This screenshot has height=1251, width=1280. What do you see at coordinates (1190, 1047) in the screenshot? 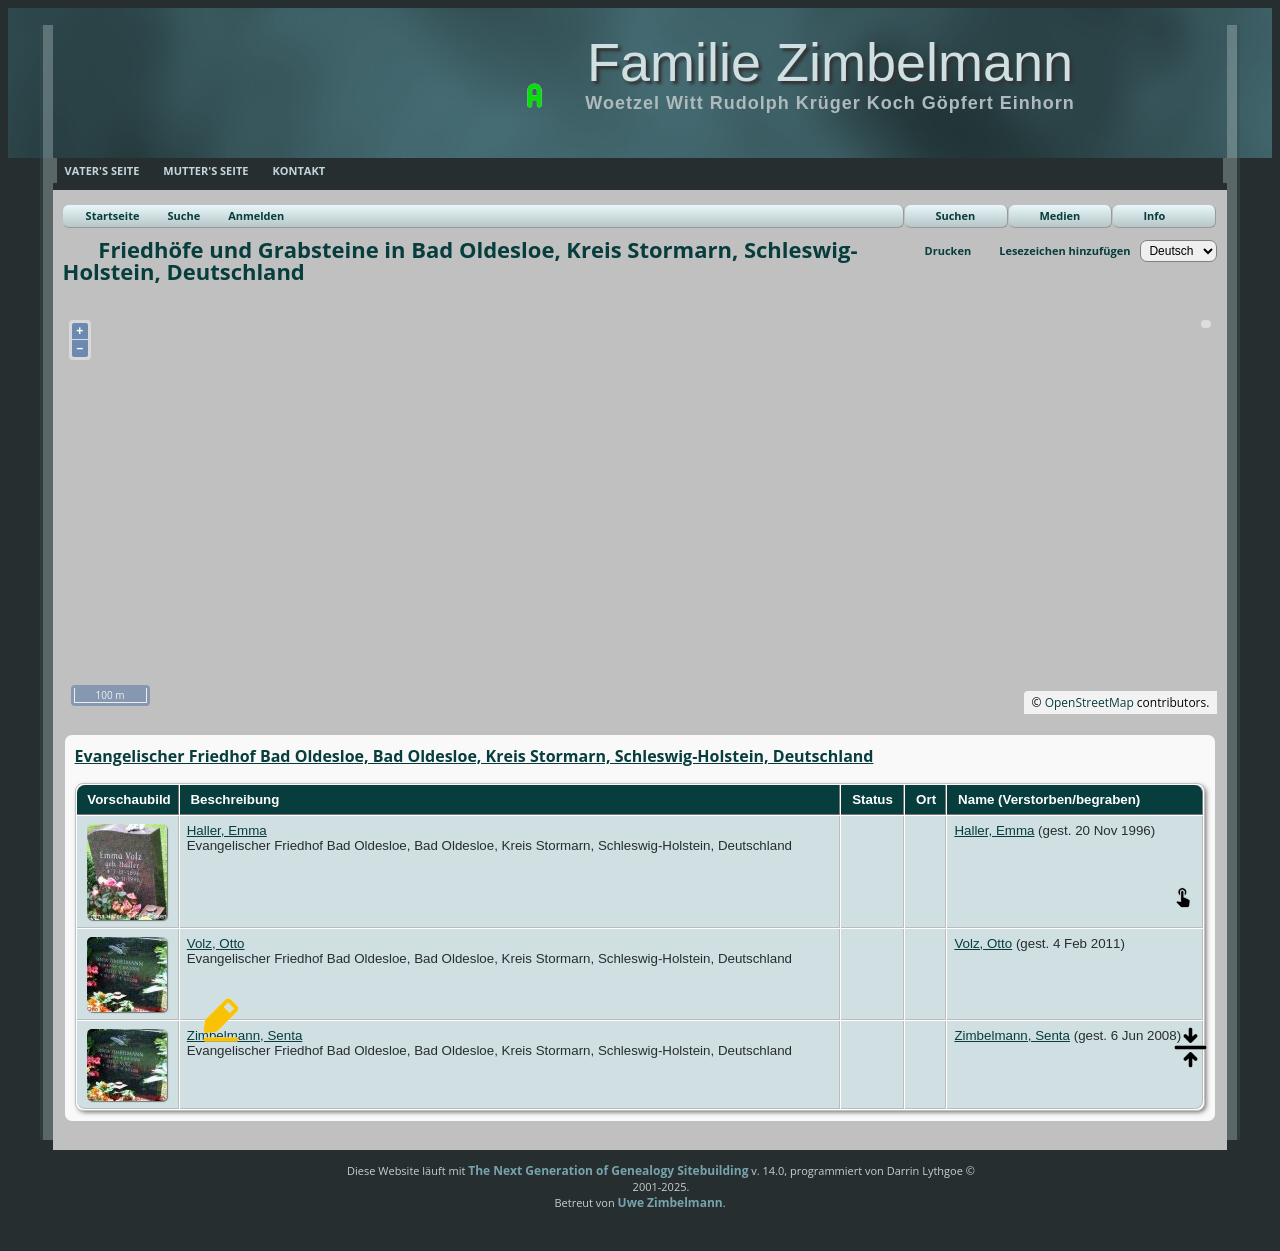
I see `collapse content vertically` at bounding box center [1190, 1047].